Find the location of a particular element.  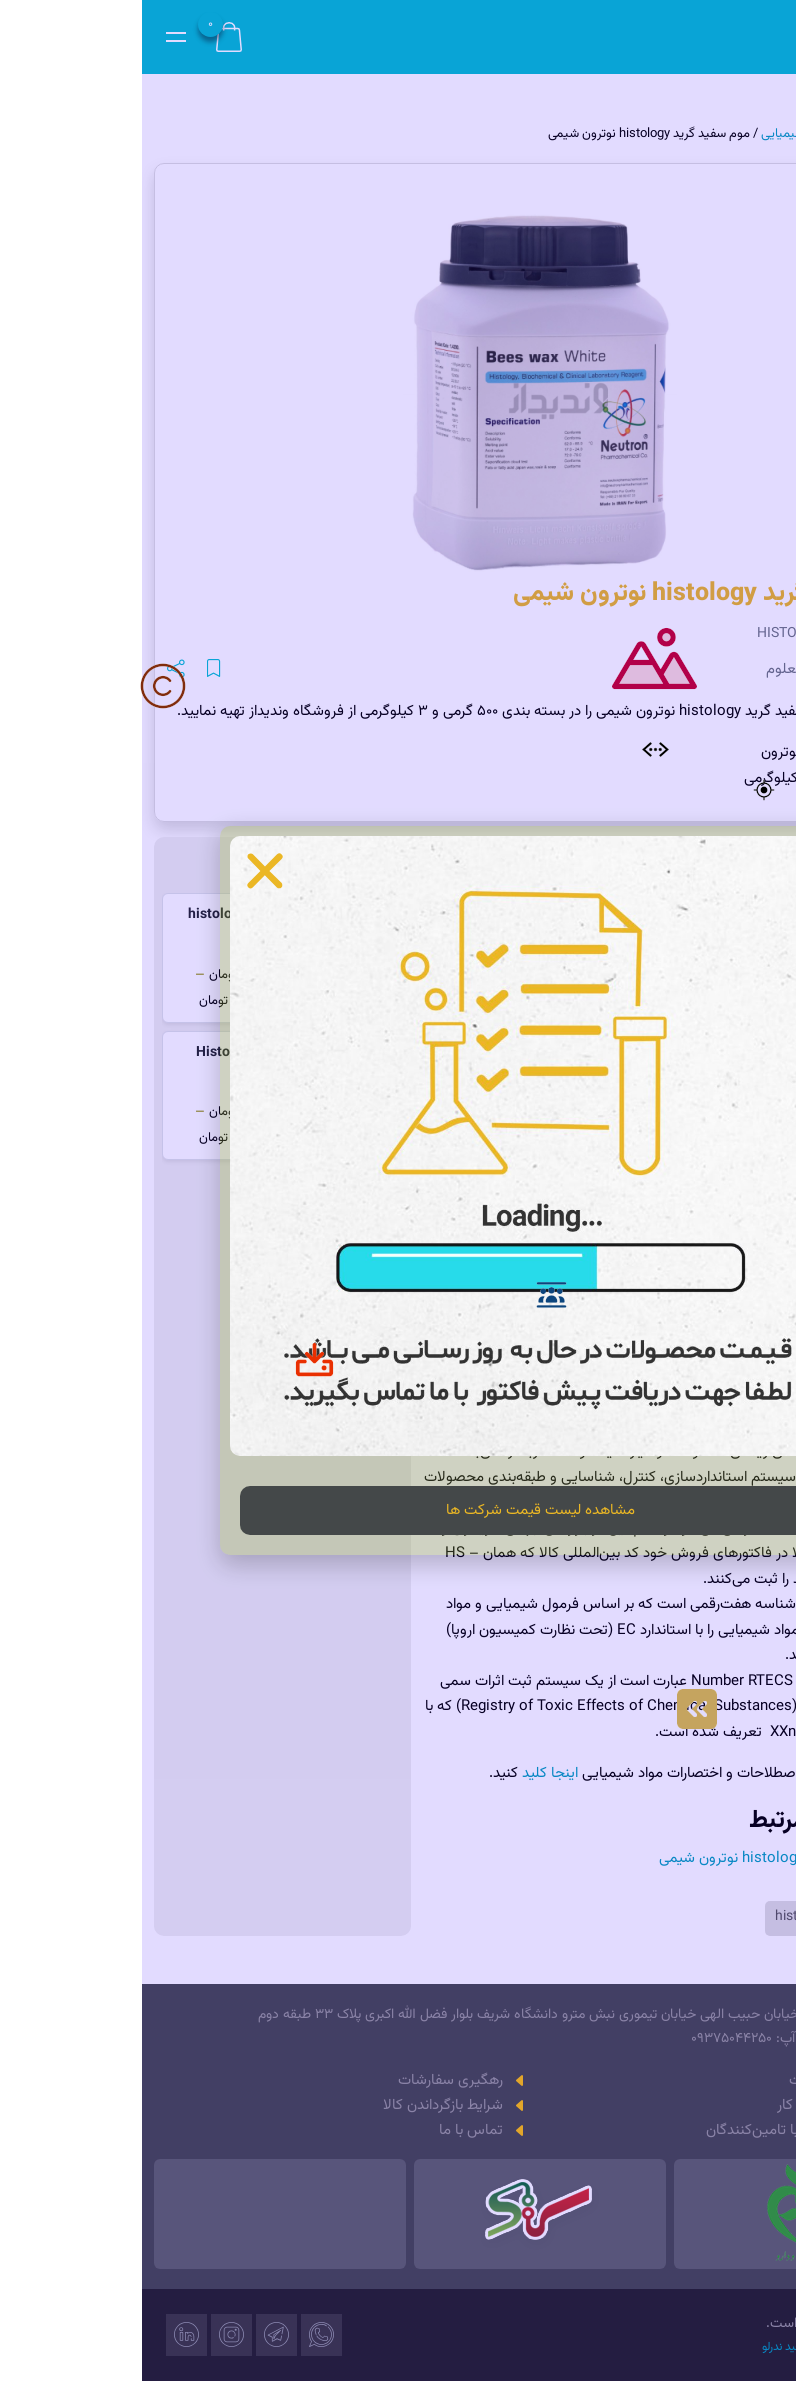

go back multiple steps is located at coordinates (697, 1709).